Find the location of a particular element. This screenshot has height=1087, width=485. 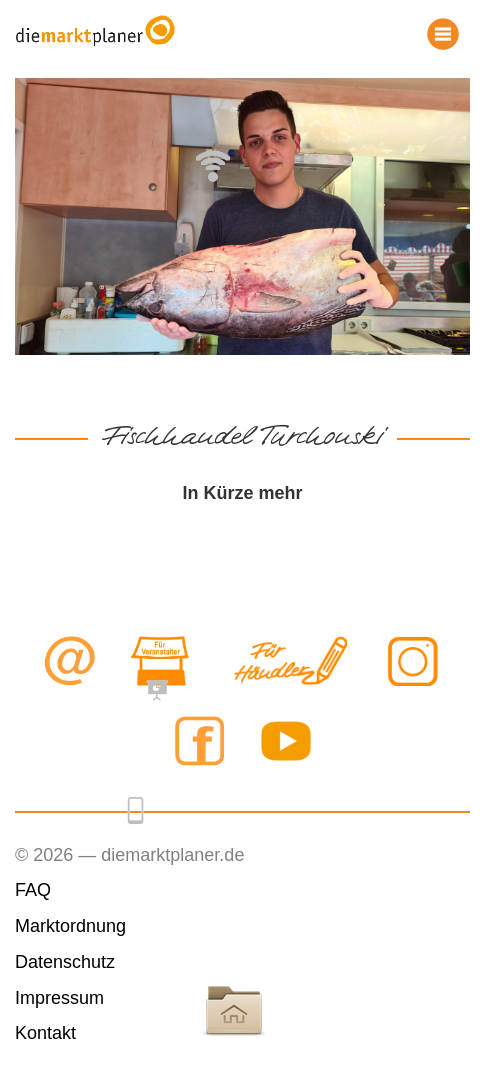

indicates excellent wireless network signal strength is located at coordinates (213, 165).